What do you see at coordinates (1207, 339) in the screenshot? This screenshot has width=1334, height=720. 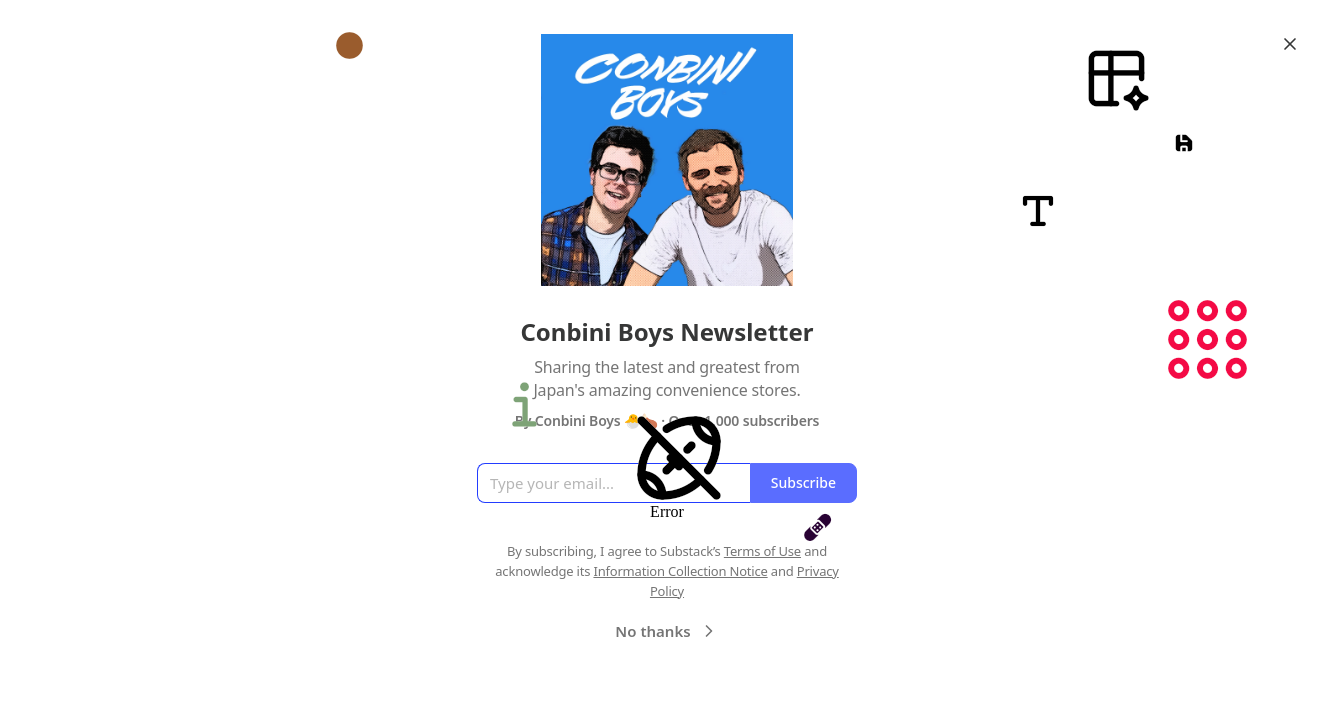 I see `open the app drawer or menu` at bounding box center [1207, 339].